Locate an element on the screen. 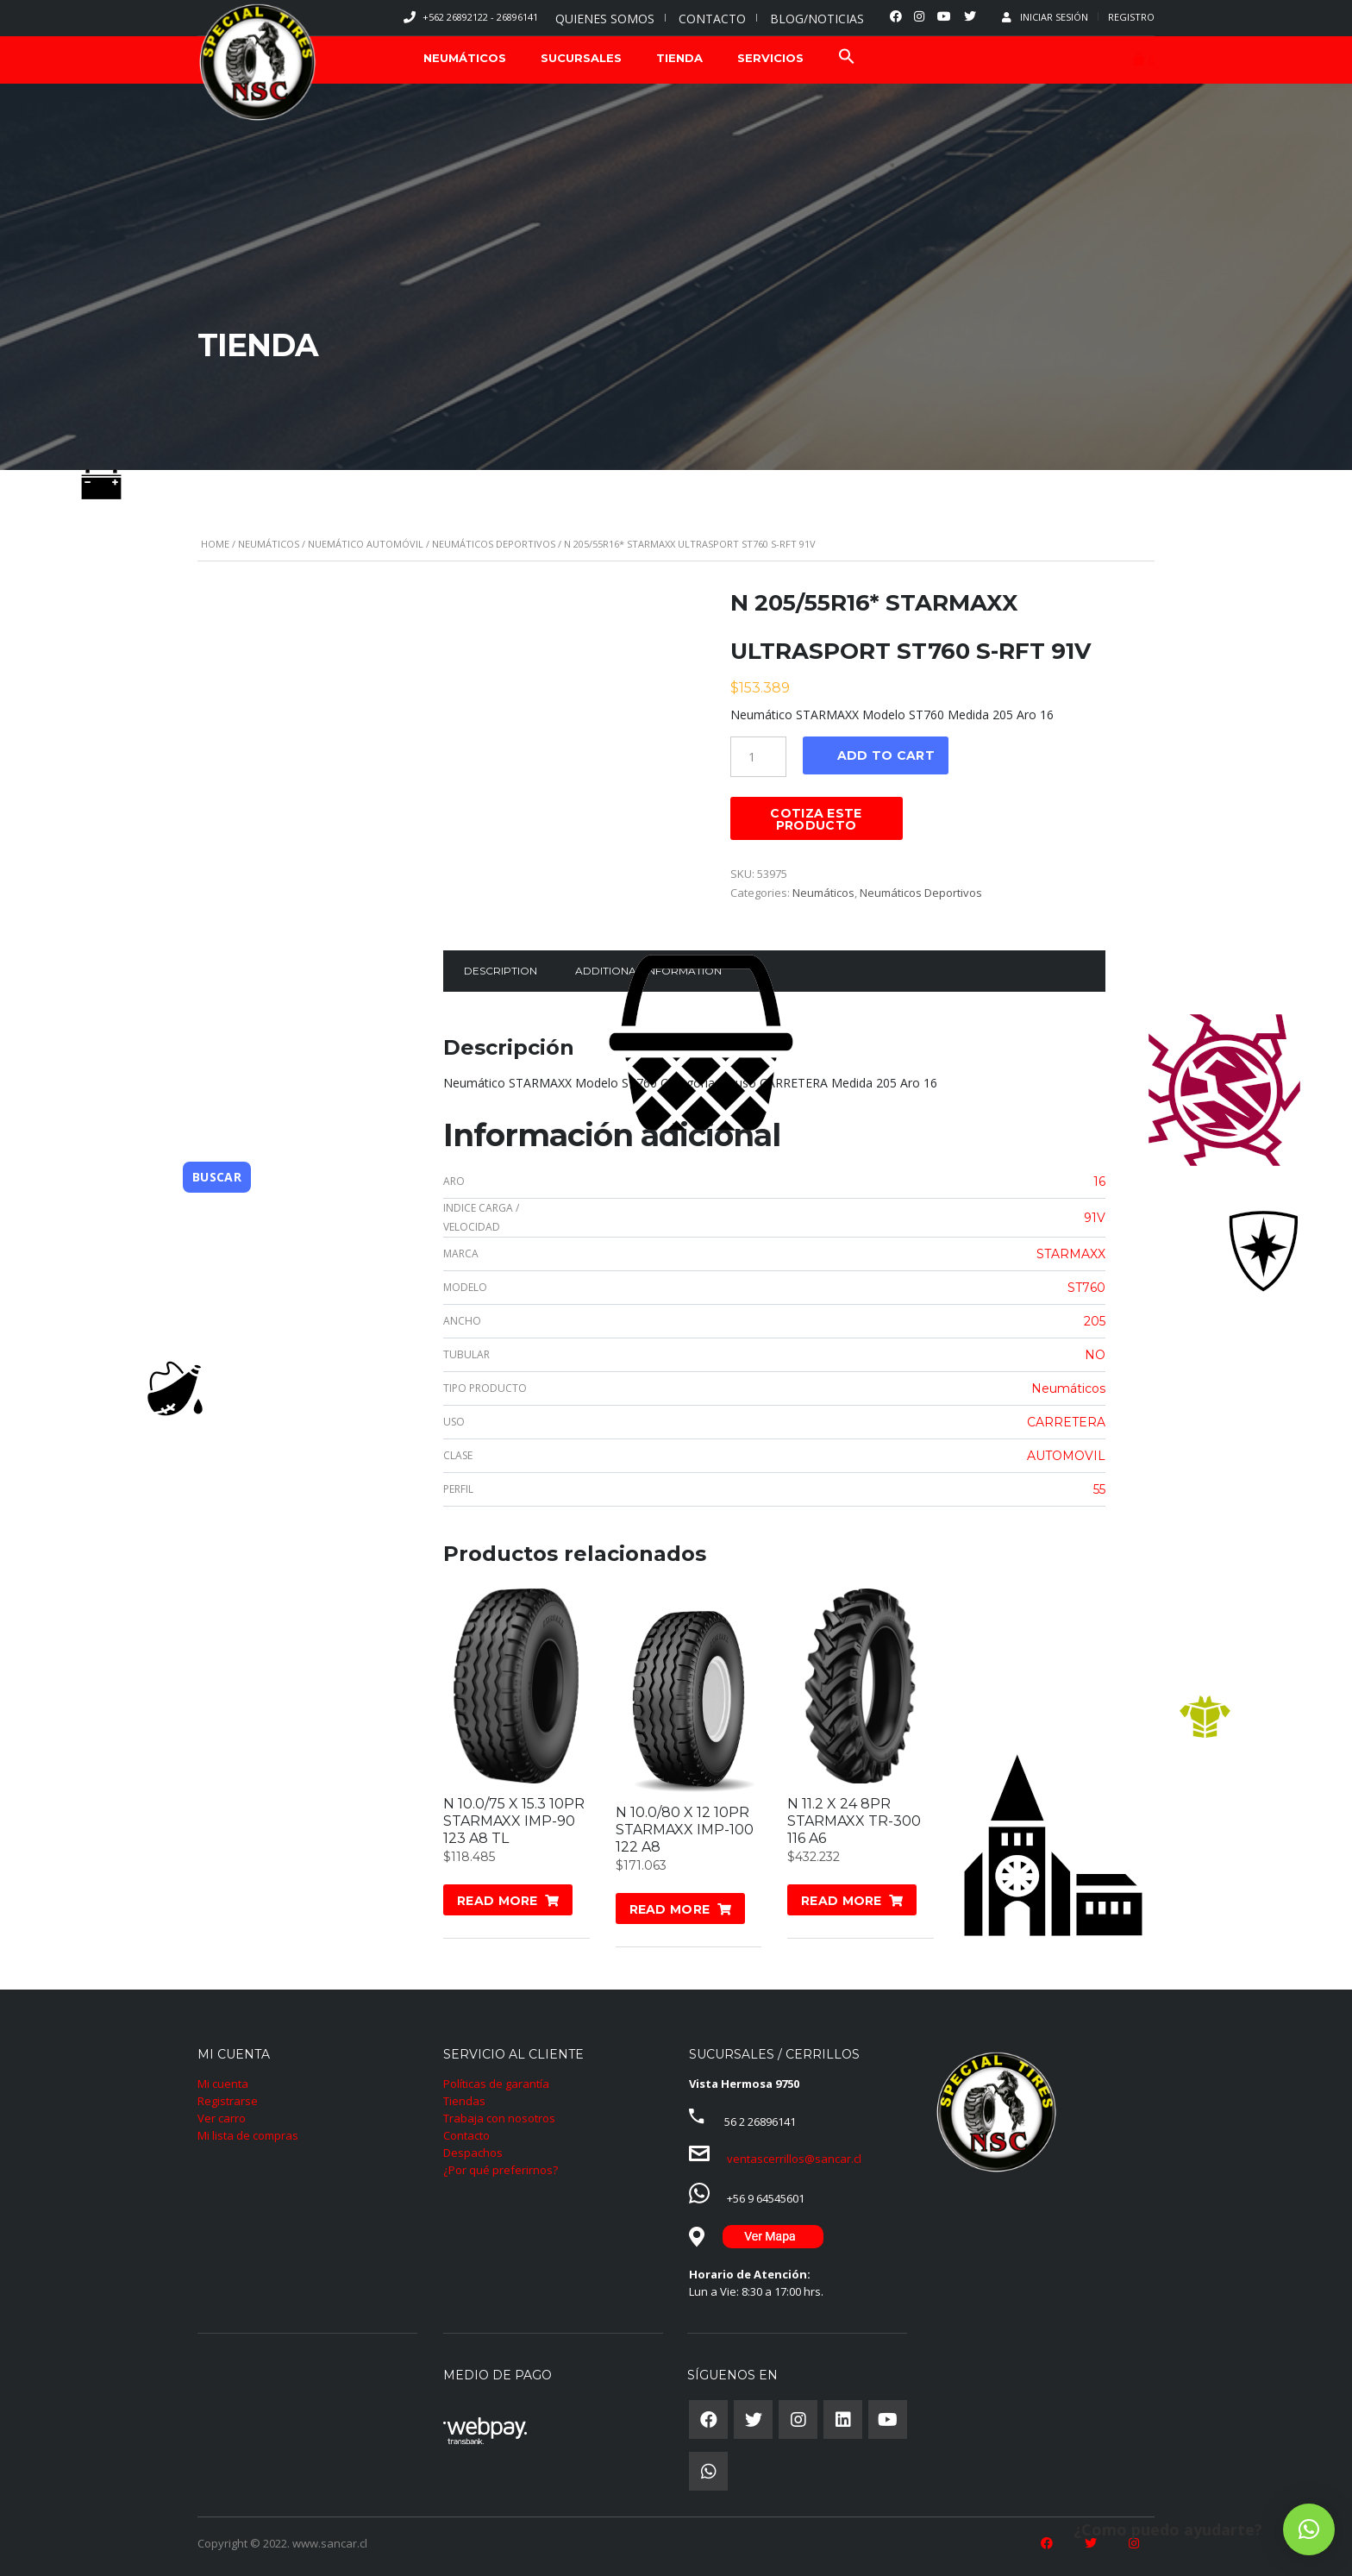 The width and height of the screenshot is (1352, 2576). locate nearby churches or places of worship is located at coordinates (1053, 1845).